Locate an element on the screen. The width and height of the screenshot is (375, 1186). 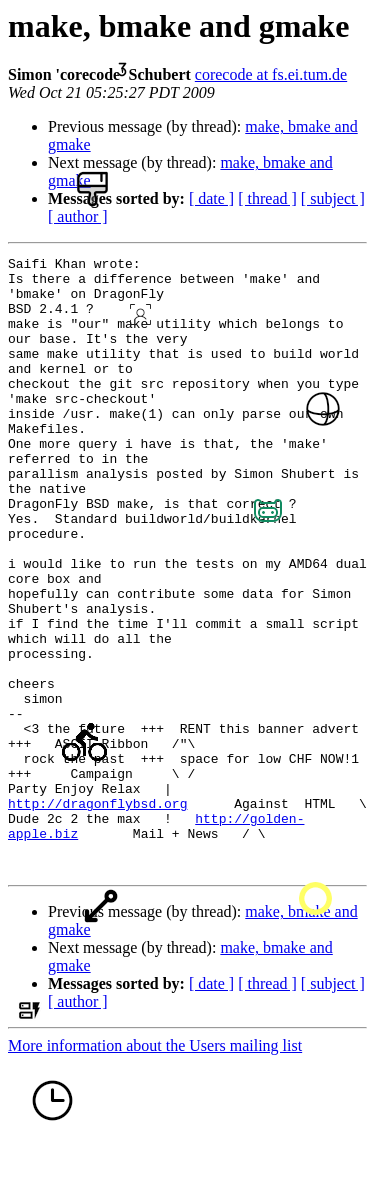
finn the human character icon from adventure time is located at coordinates (268, 510).